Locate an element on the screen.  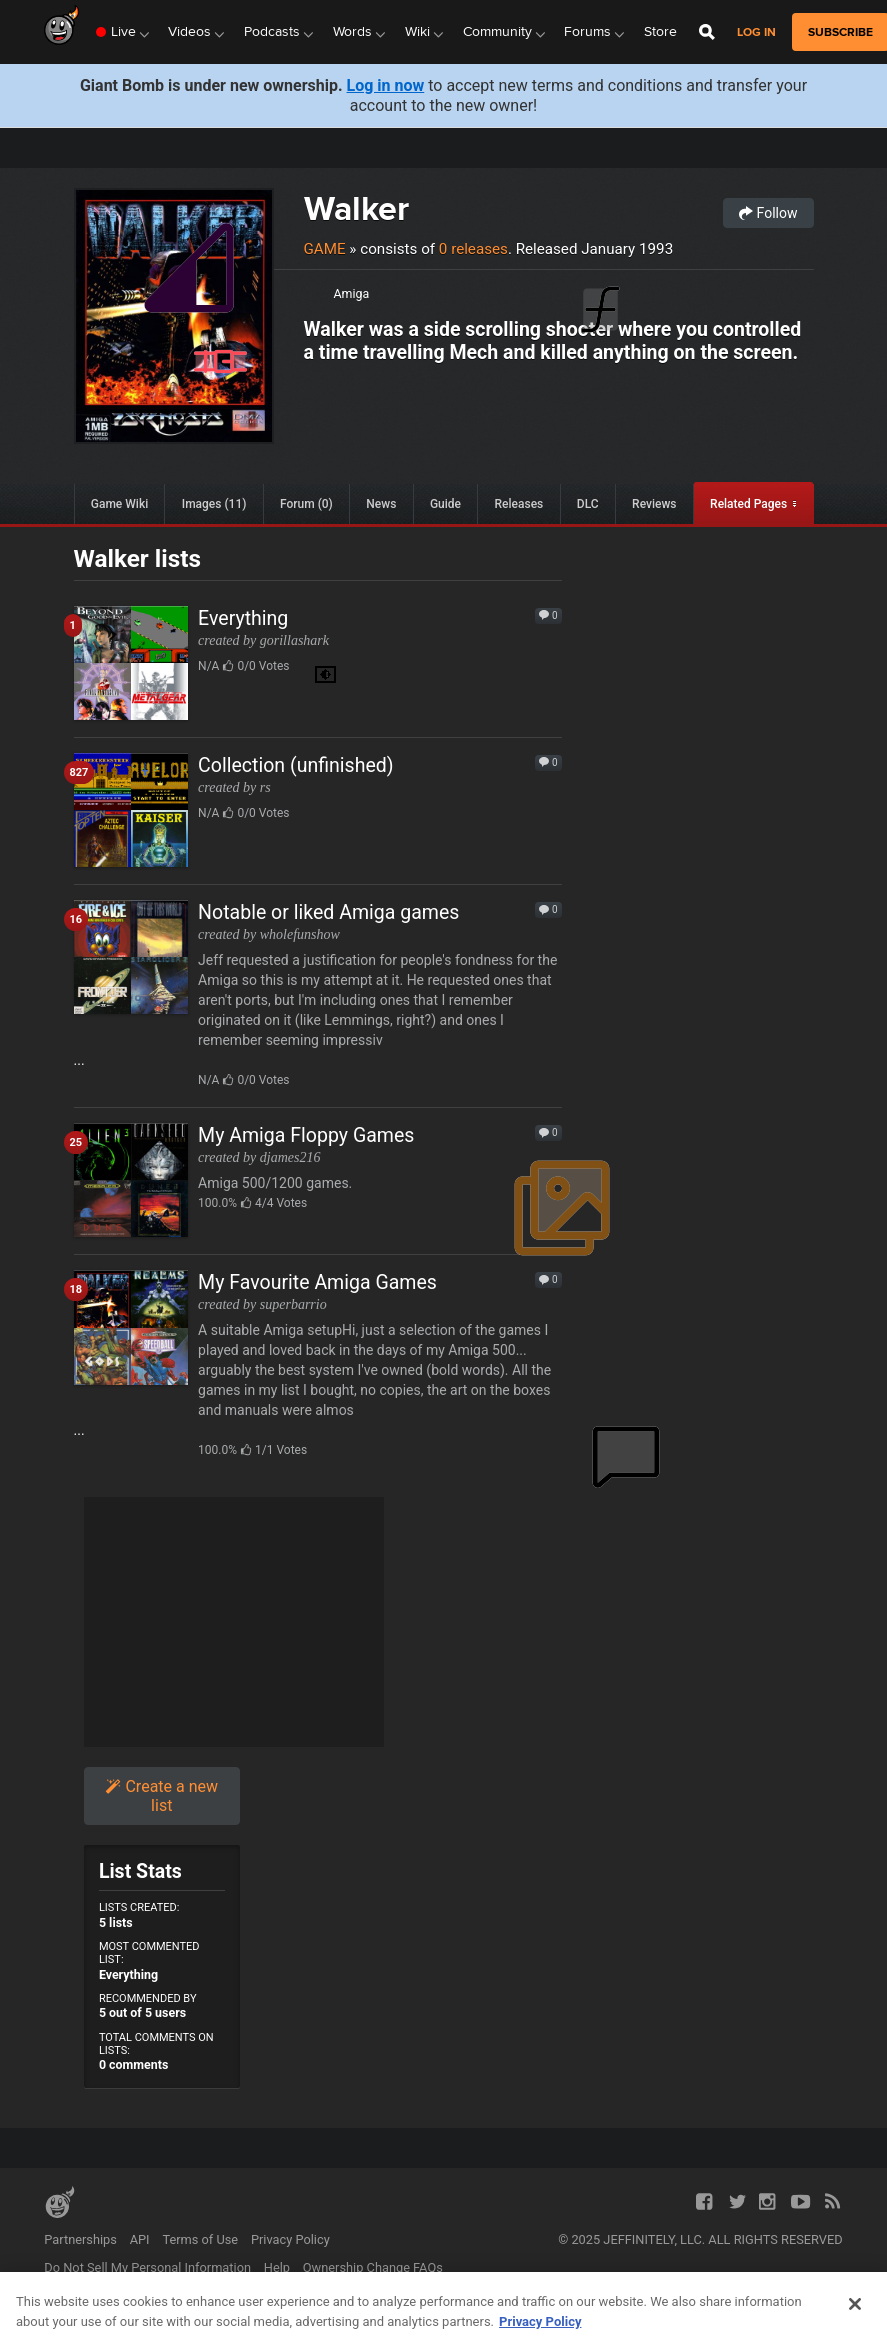
view photo gallery is located at coordinates (562, 1208).